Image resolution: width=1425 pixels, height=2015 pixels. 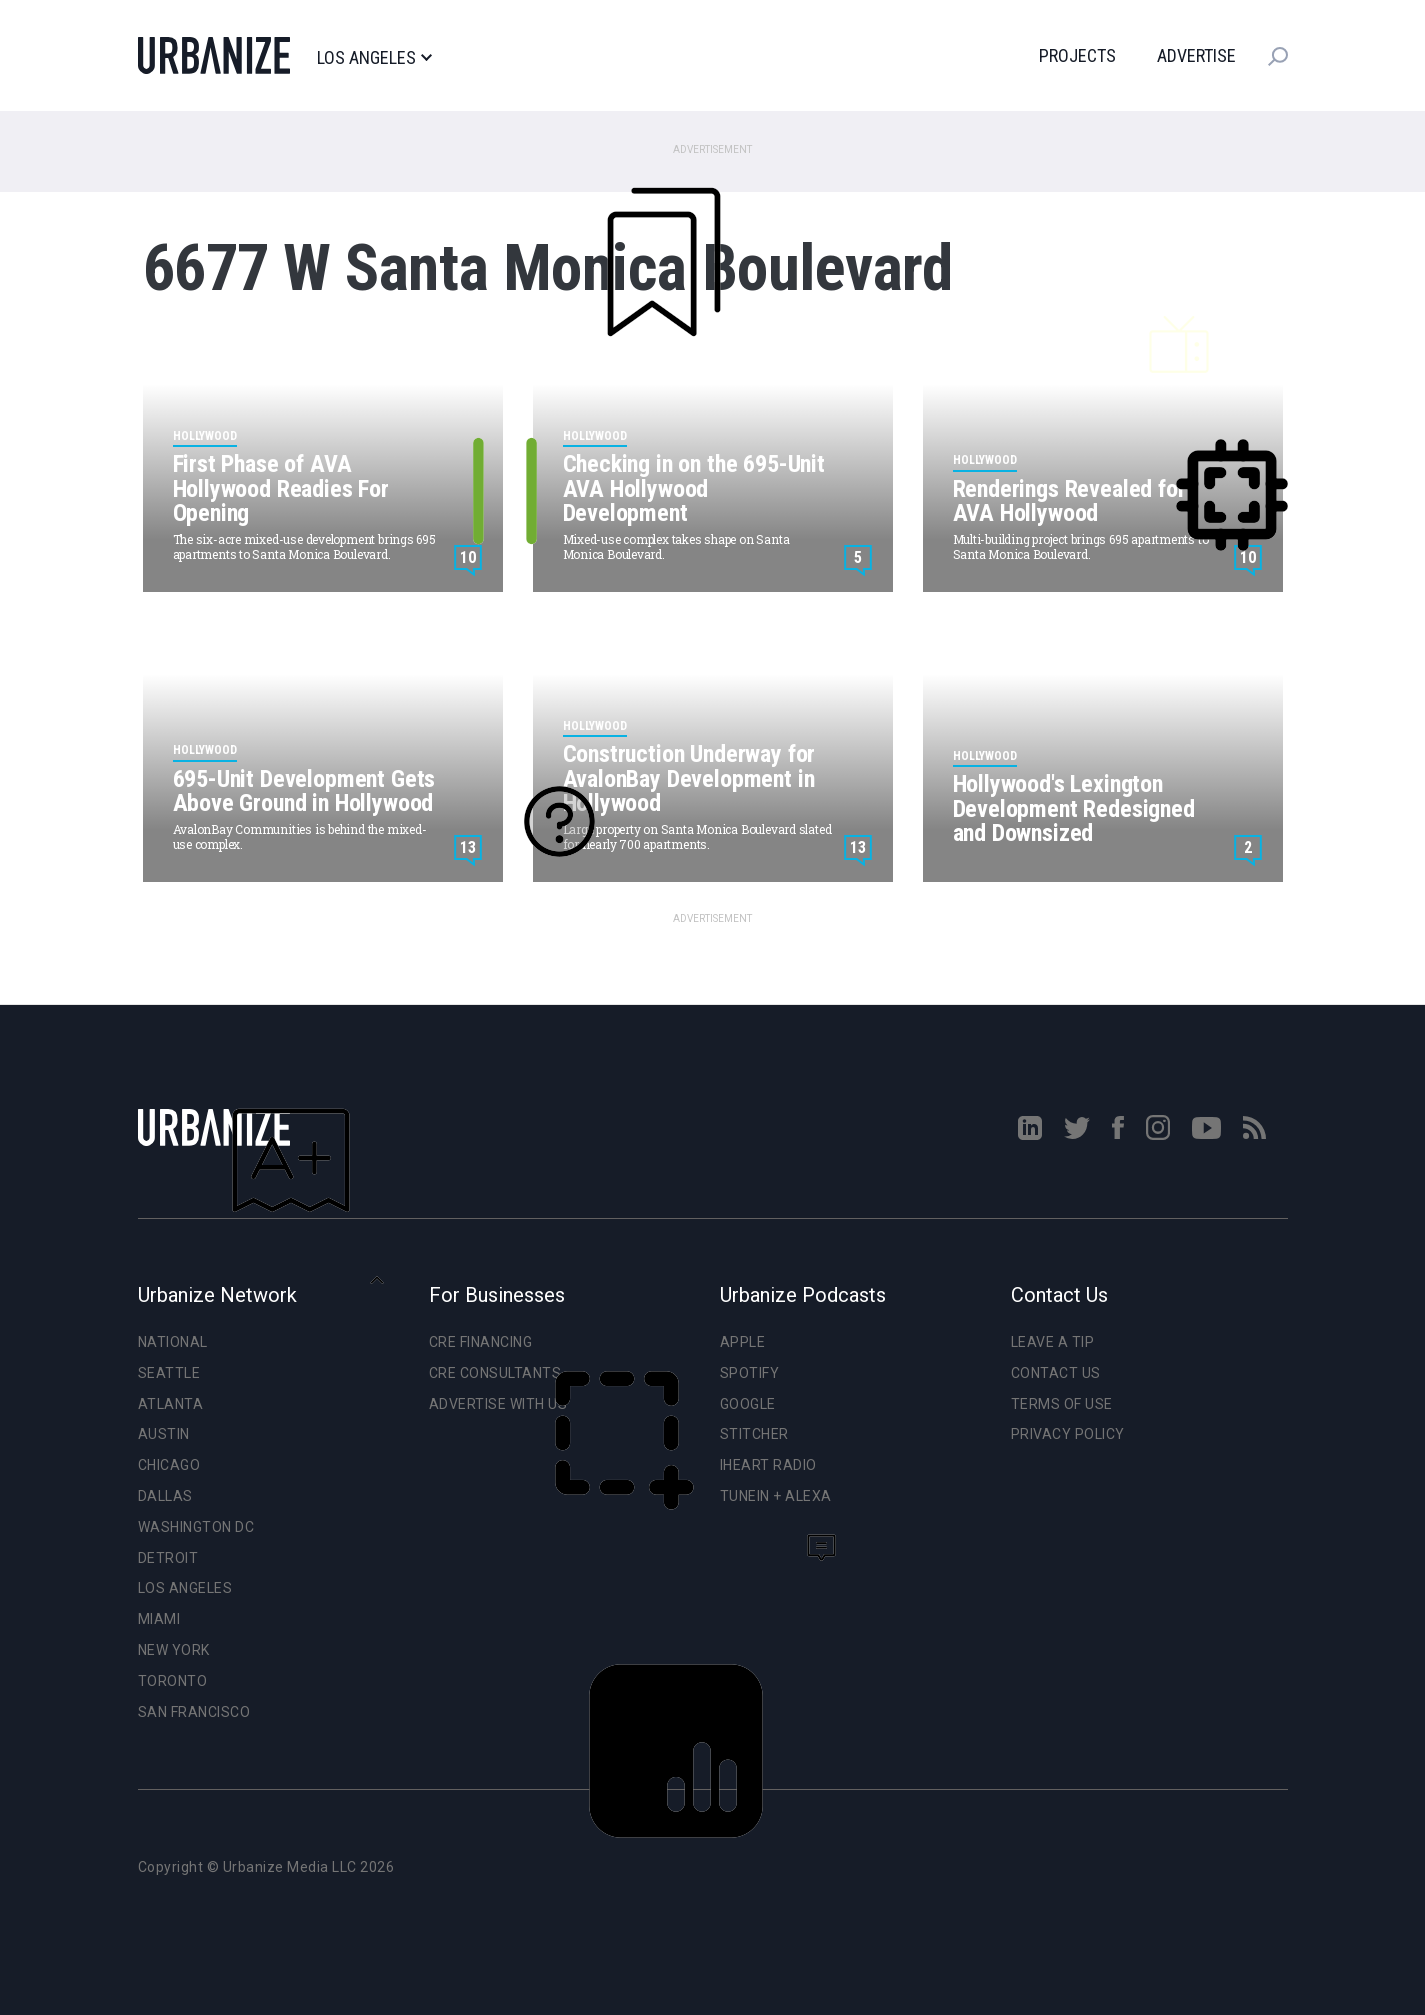 What do you see at coordinates (676, 1751) in the screenshot?
I see `align content to bottom-right corner` at bounding box center [676, 1751].